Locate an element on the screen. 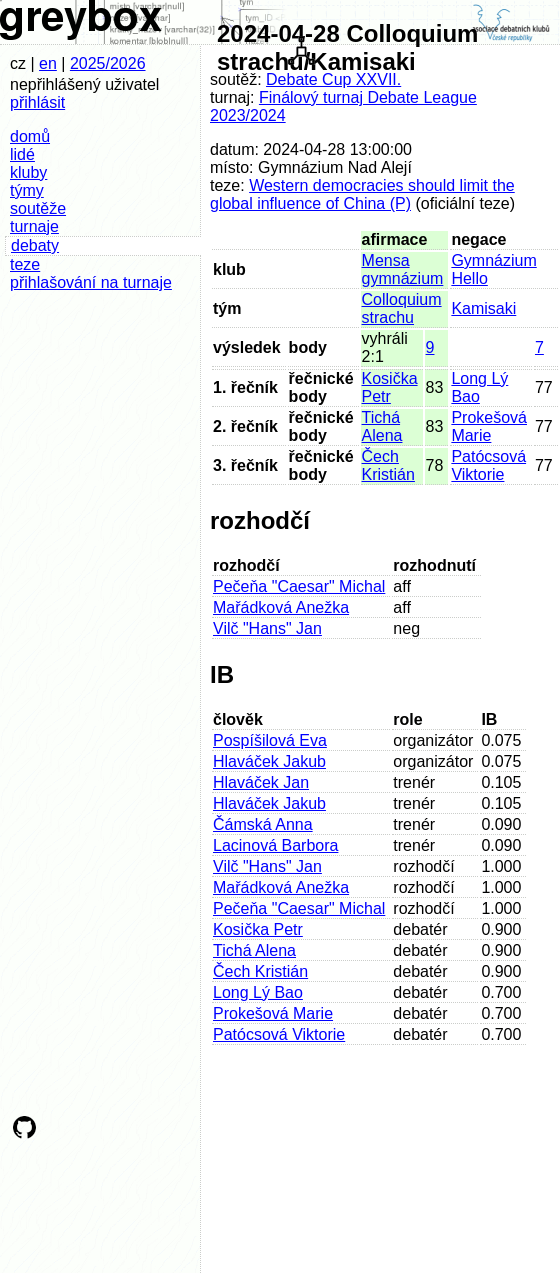 This screenshot has height=1273, width=560. view type hierarchy in code editor is located at coordinates (302, 50).